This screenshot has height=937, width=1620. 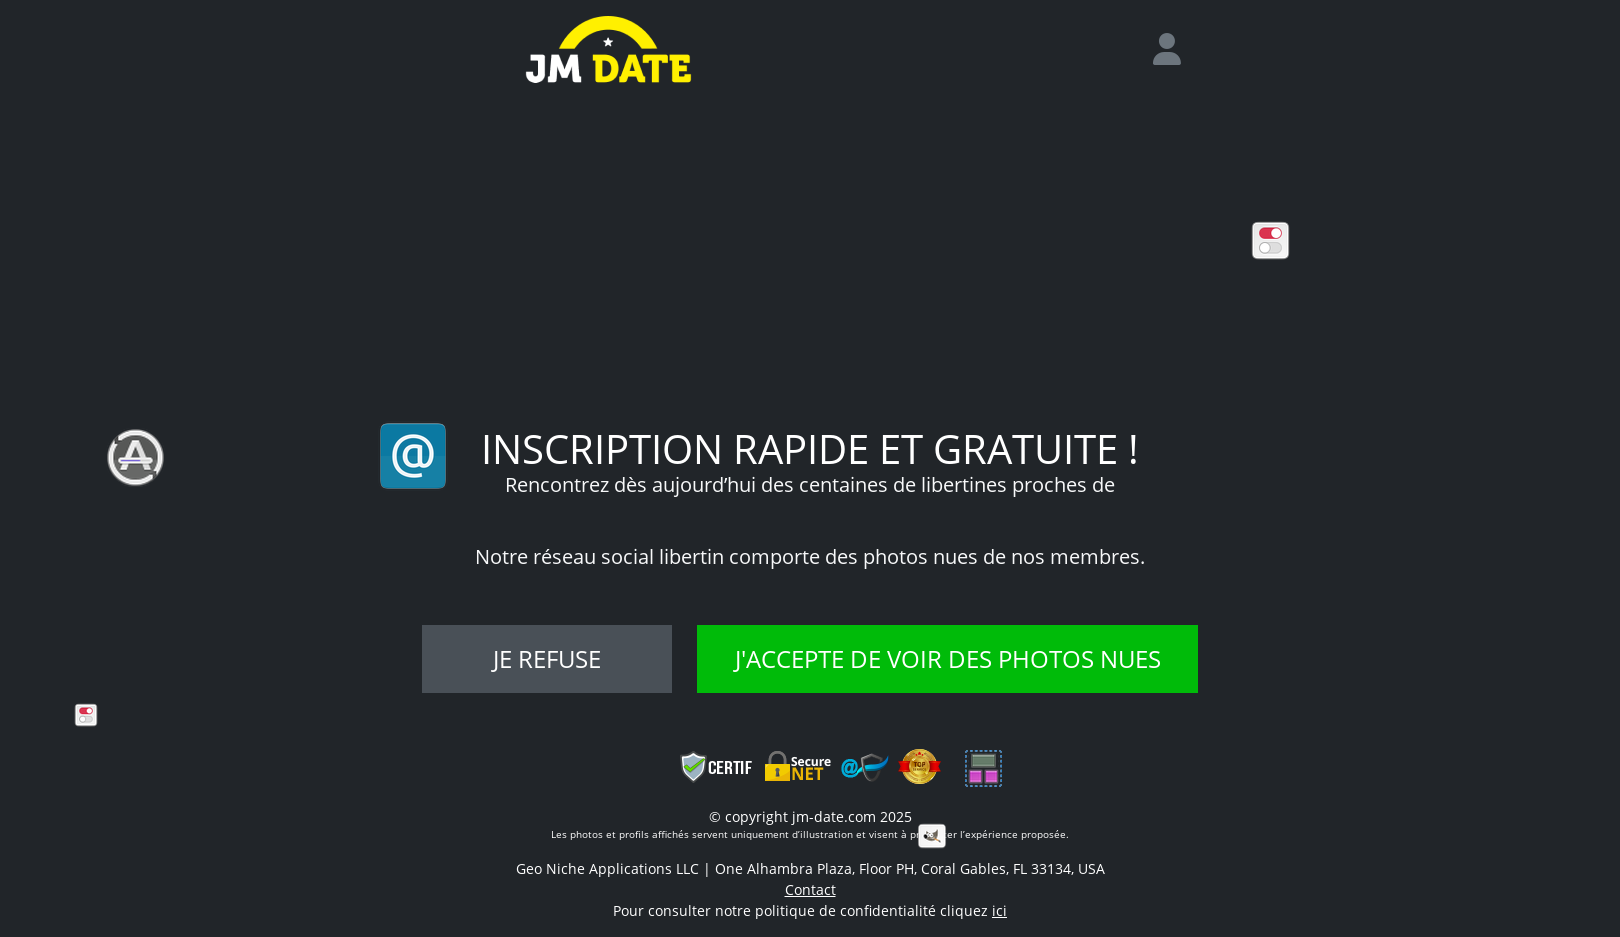 What do you see at coordinates (86, 715) in the screenshot?
I see `open desktop preferences or settings` at bounding box center [86, 715].